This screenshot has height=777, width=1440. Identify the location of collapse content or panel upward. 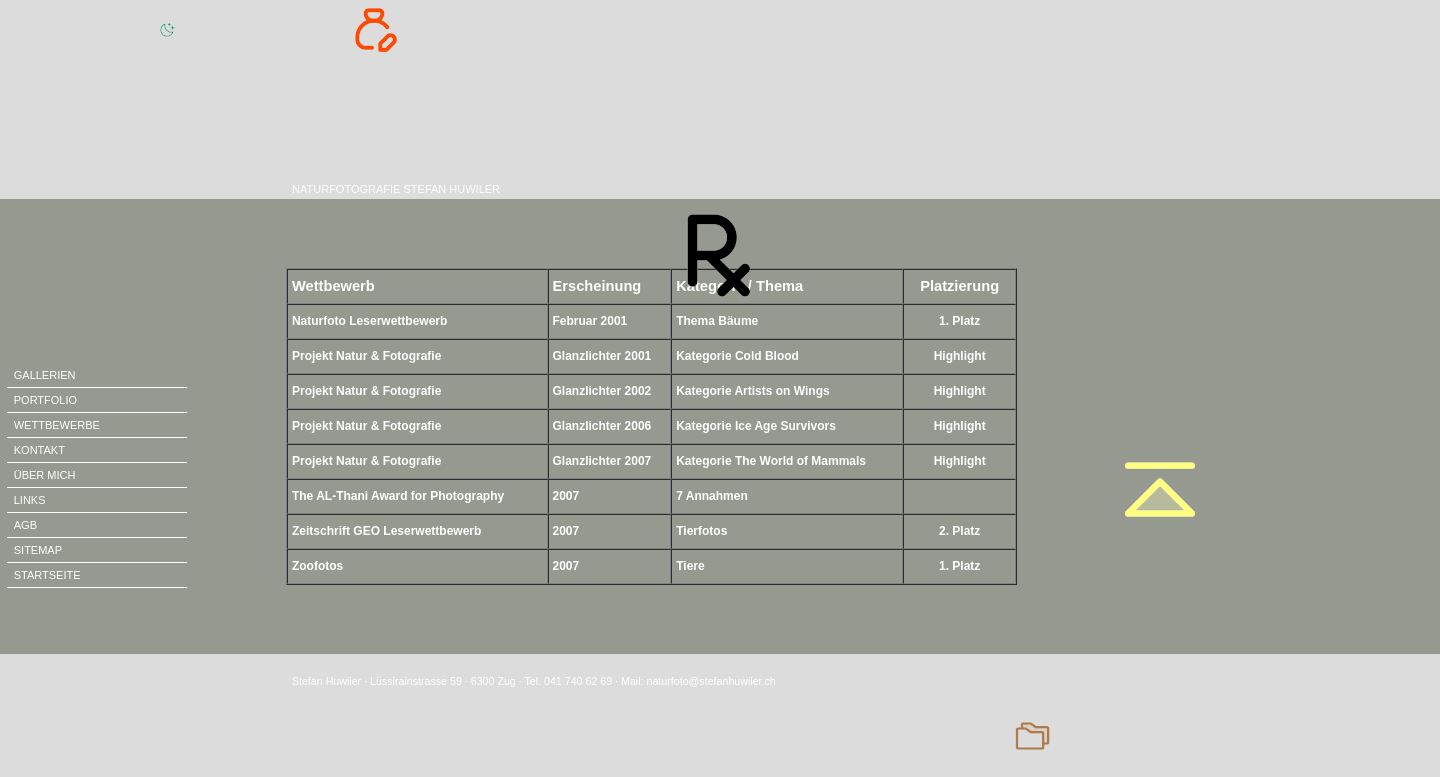
(1160, 488).